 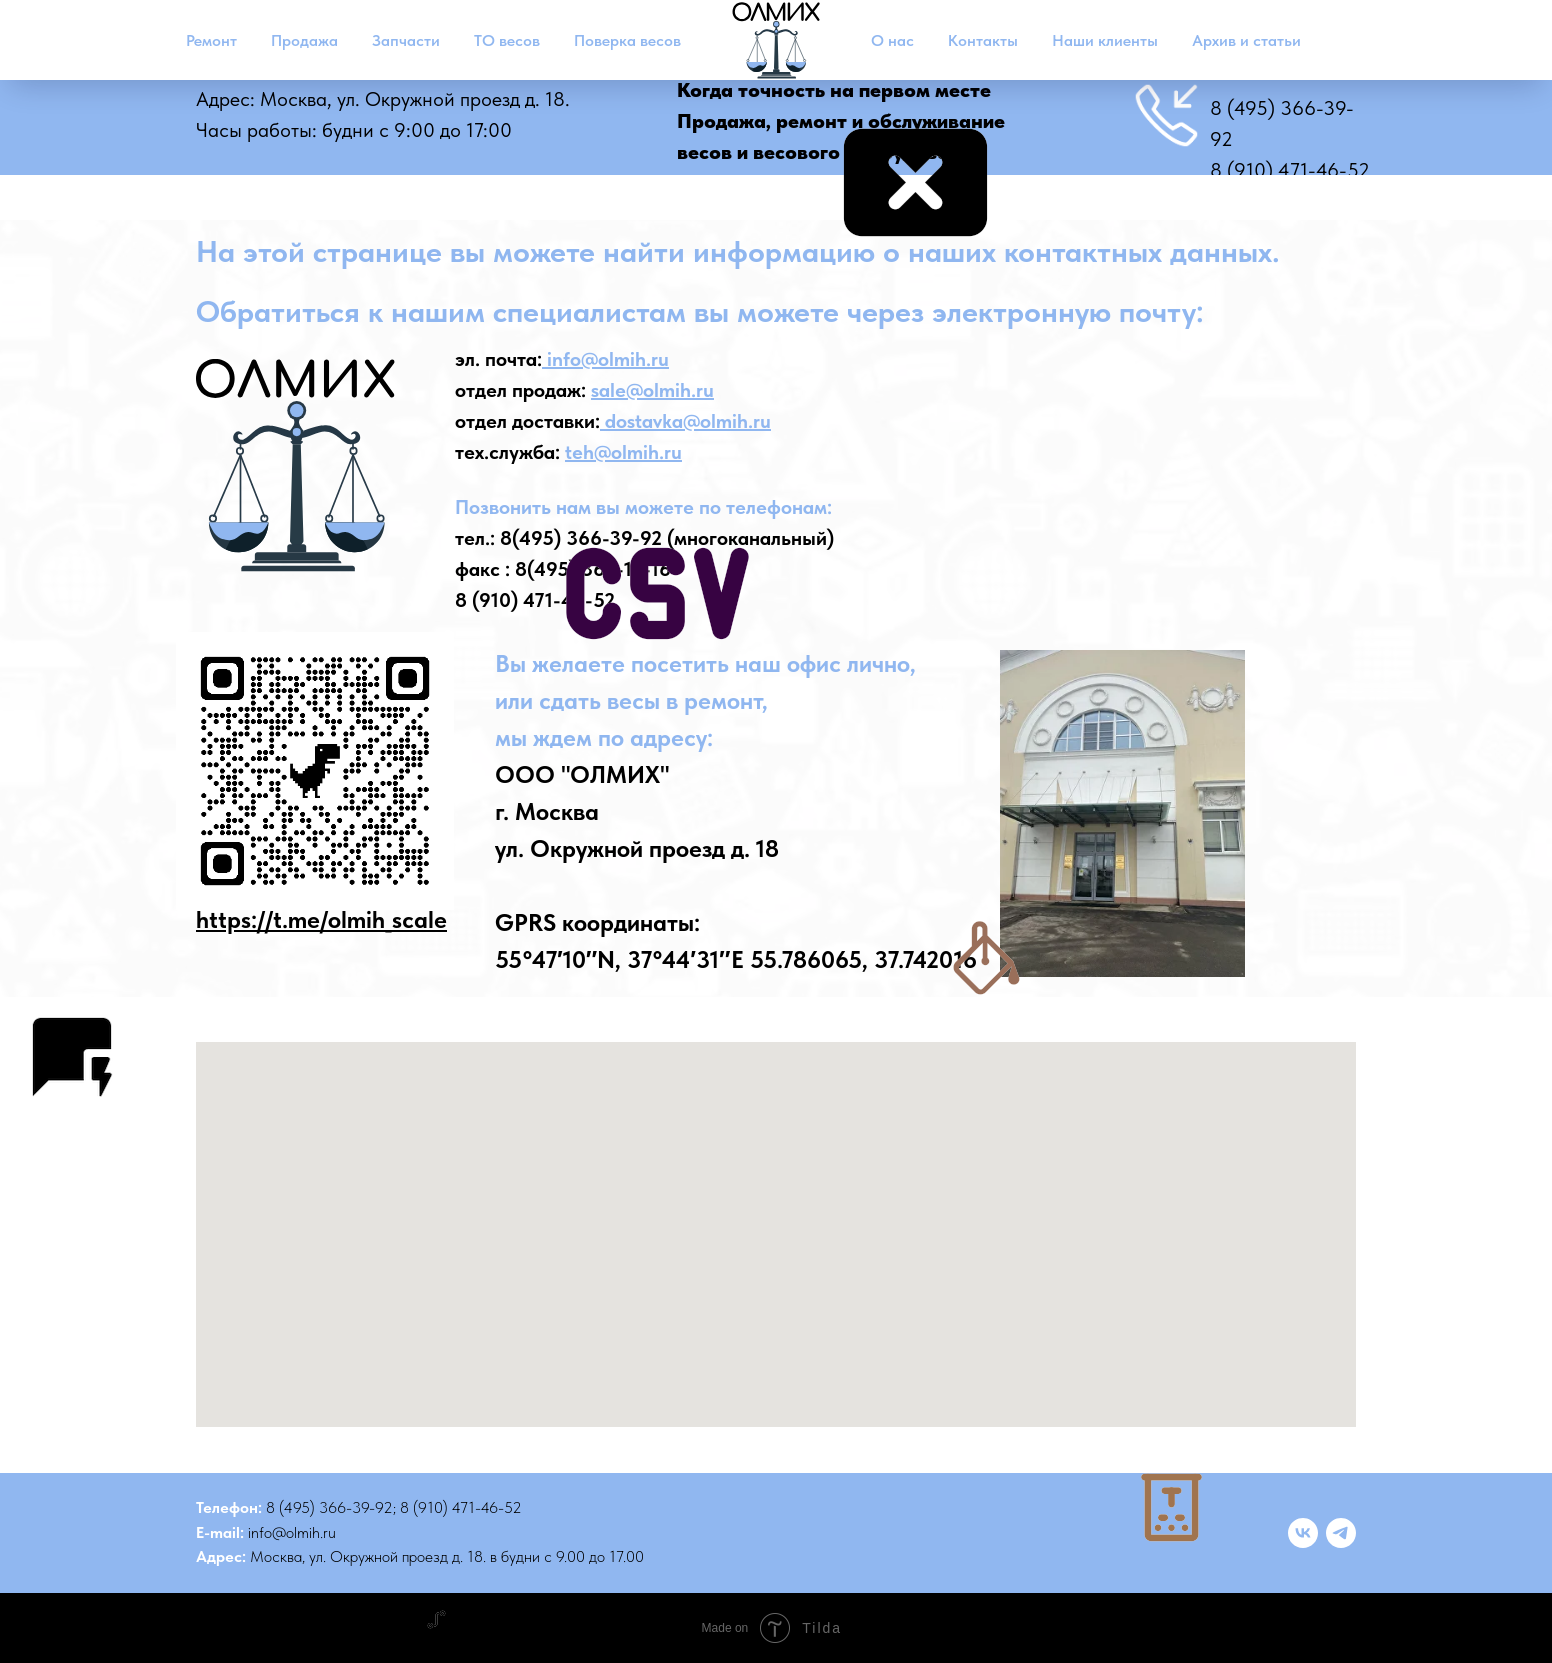 What do you see at coordinates (436, 1619) in the screenshot?
I see `view route between two points` at bounding box center [436, 1619].